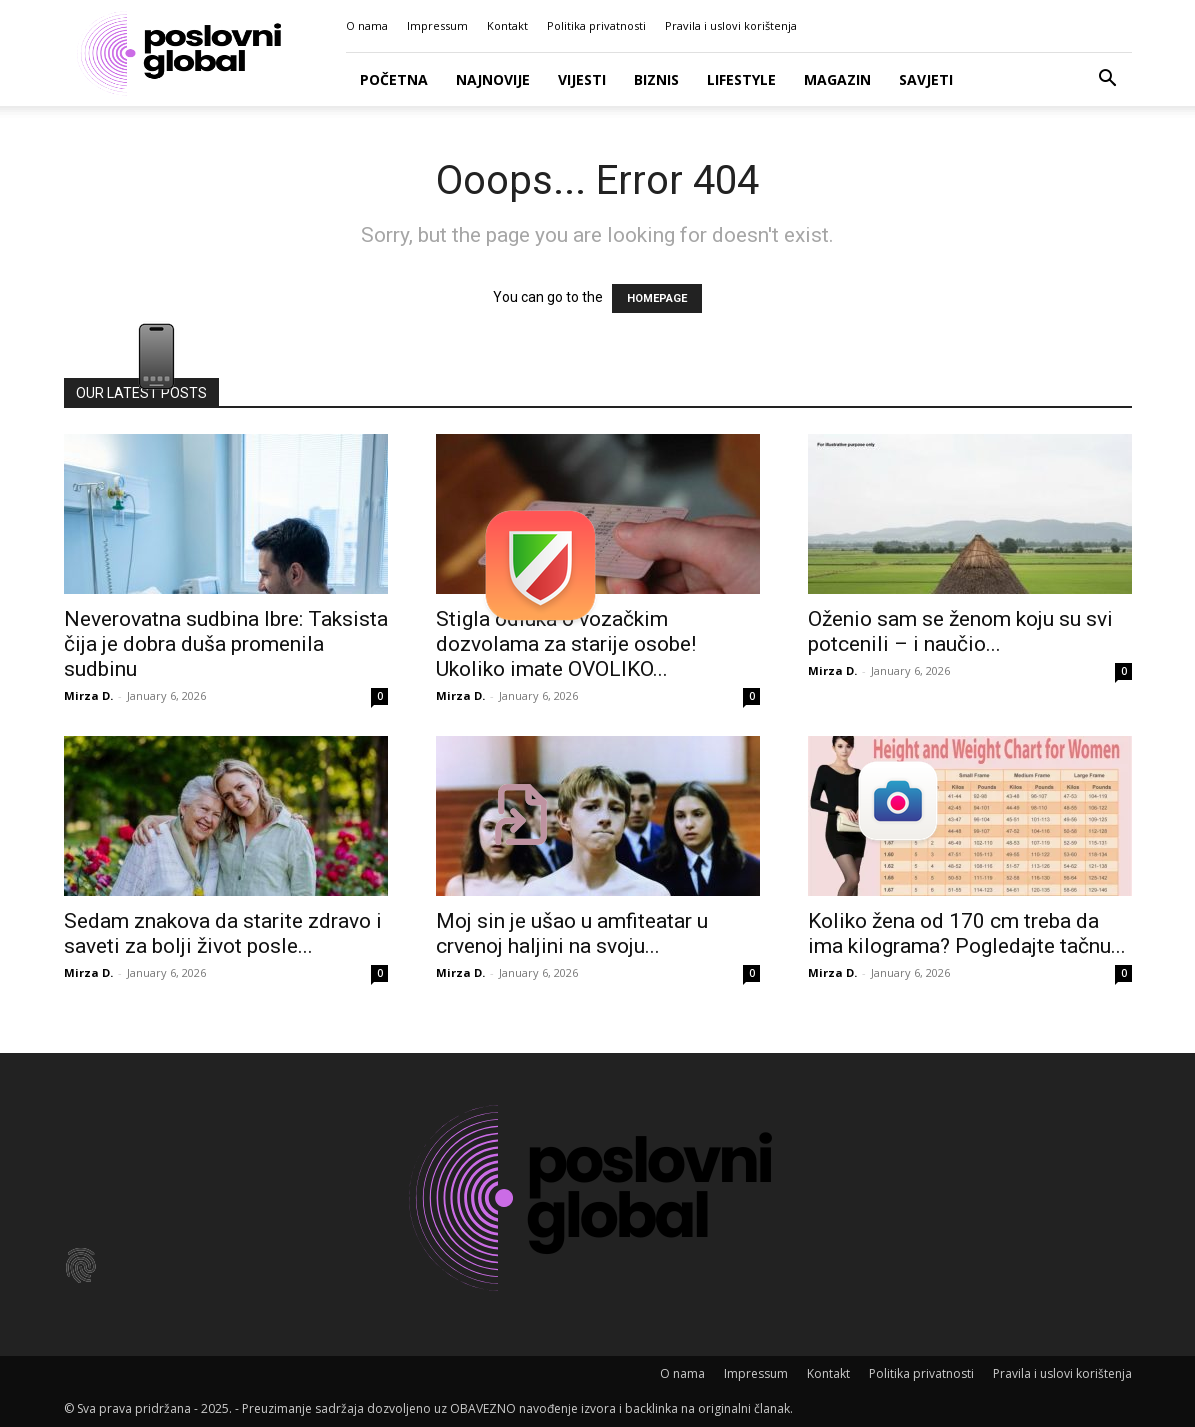  Describe the element at coordinates (898, 801) in the screenshot. I see `open simplescreenrecorder app` at that location.